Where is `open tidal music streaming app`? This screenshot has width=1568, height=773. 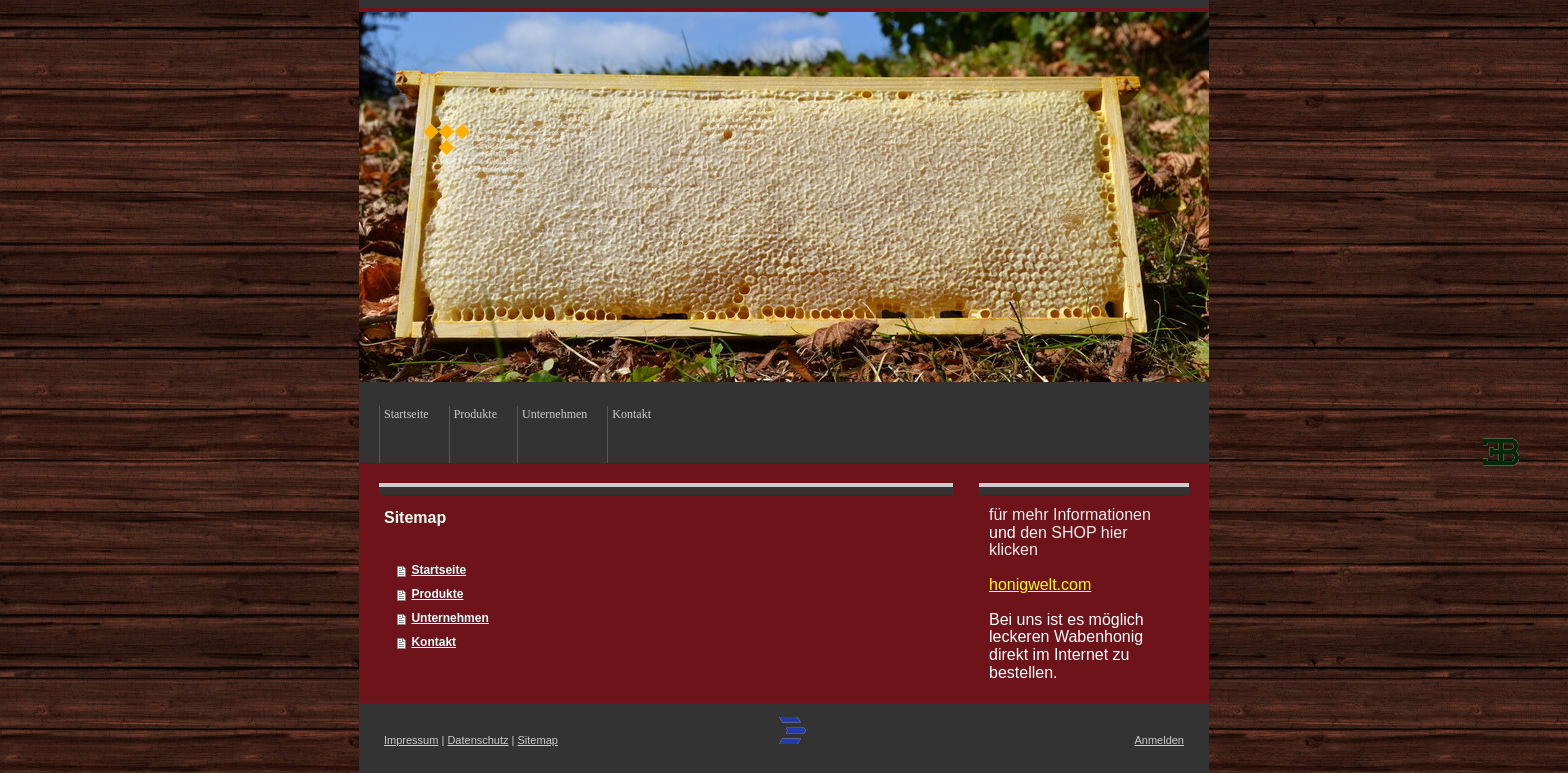 open tidal music streaming app is located at coordinates (446, 139).